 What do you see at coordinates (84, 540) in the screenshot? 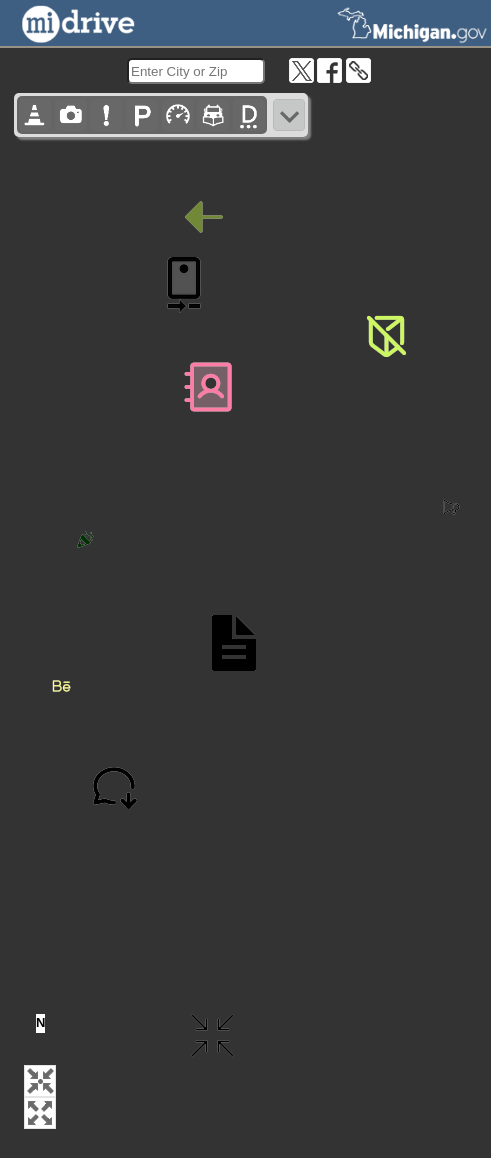
I see `celebration or success notification` at bounding box center [84, 540].